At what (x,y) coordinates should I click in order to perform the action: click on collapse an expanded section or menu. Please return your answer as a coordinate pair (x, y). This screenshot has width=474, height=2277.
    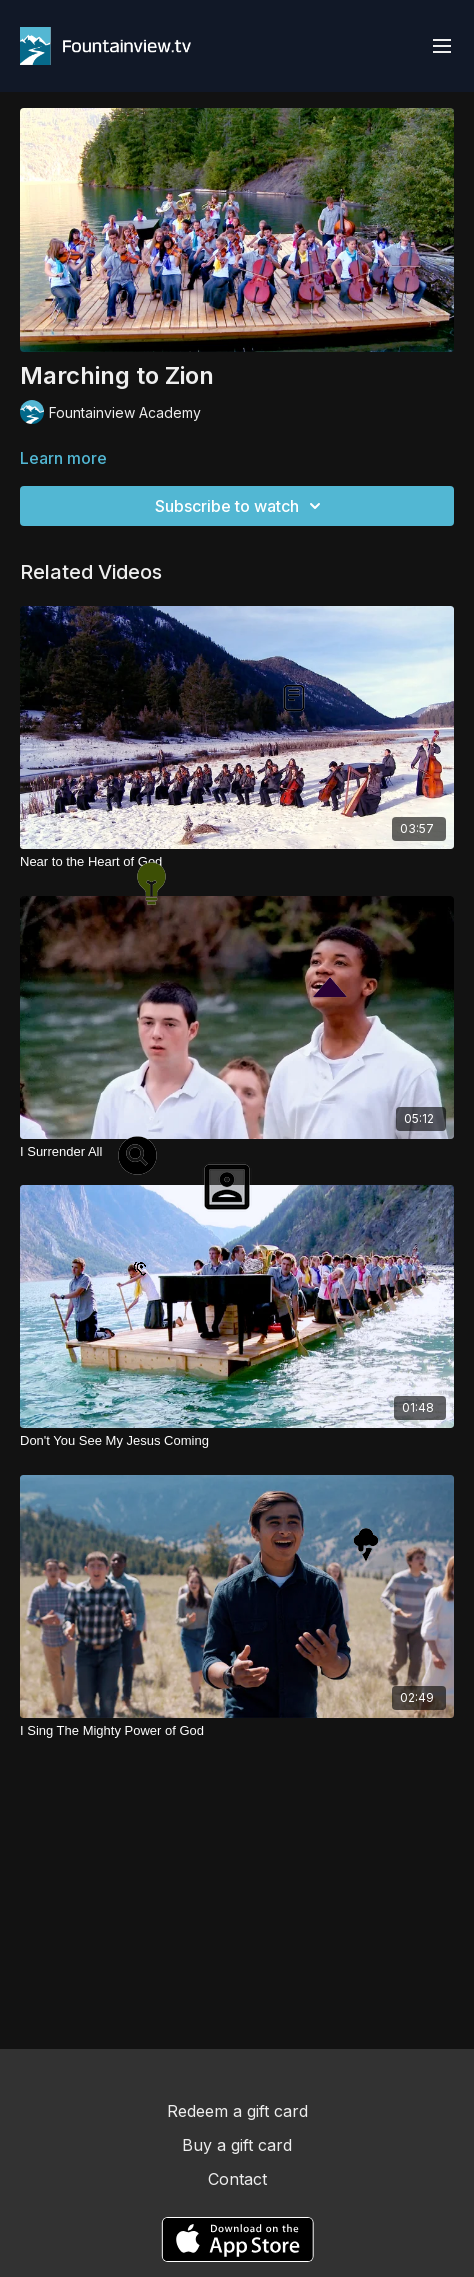
    Looking at the image, I should click on (330, 987).